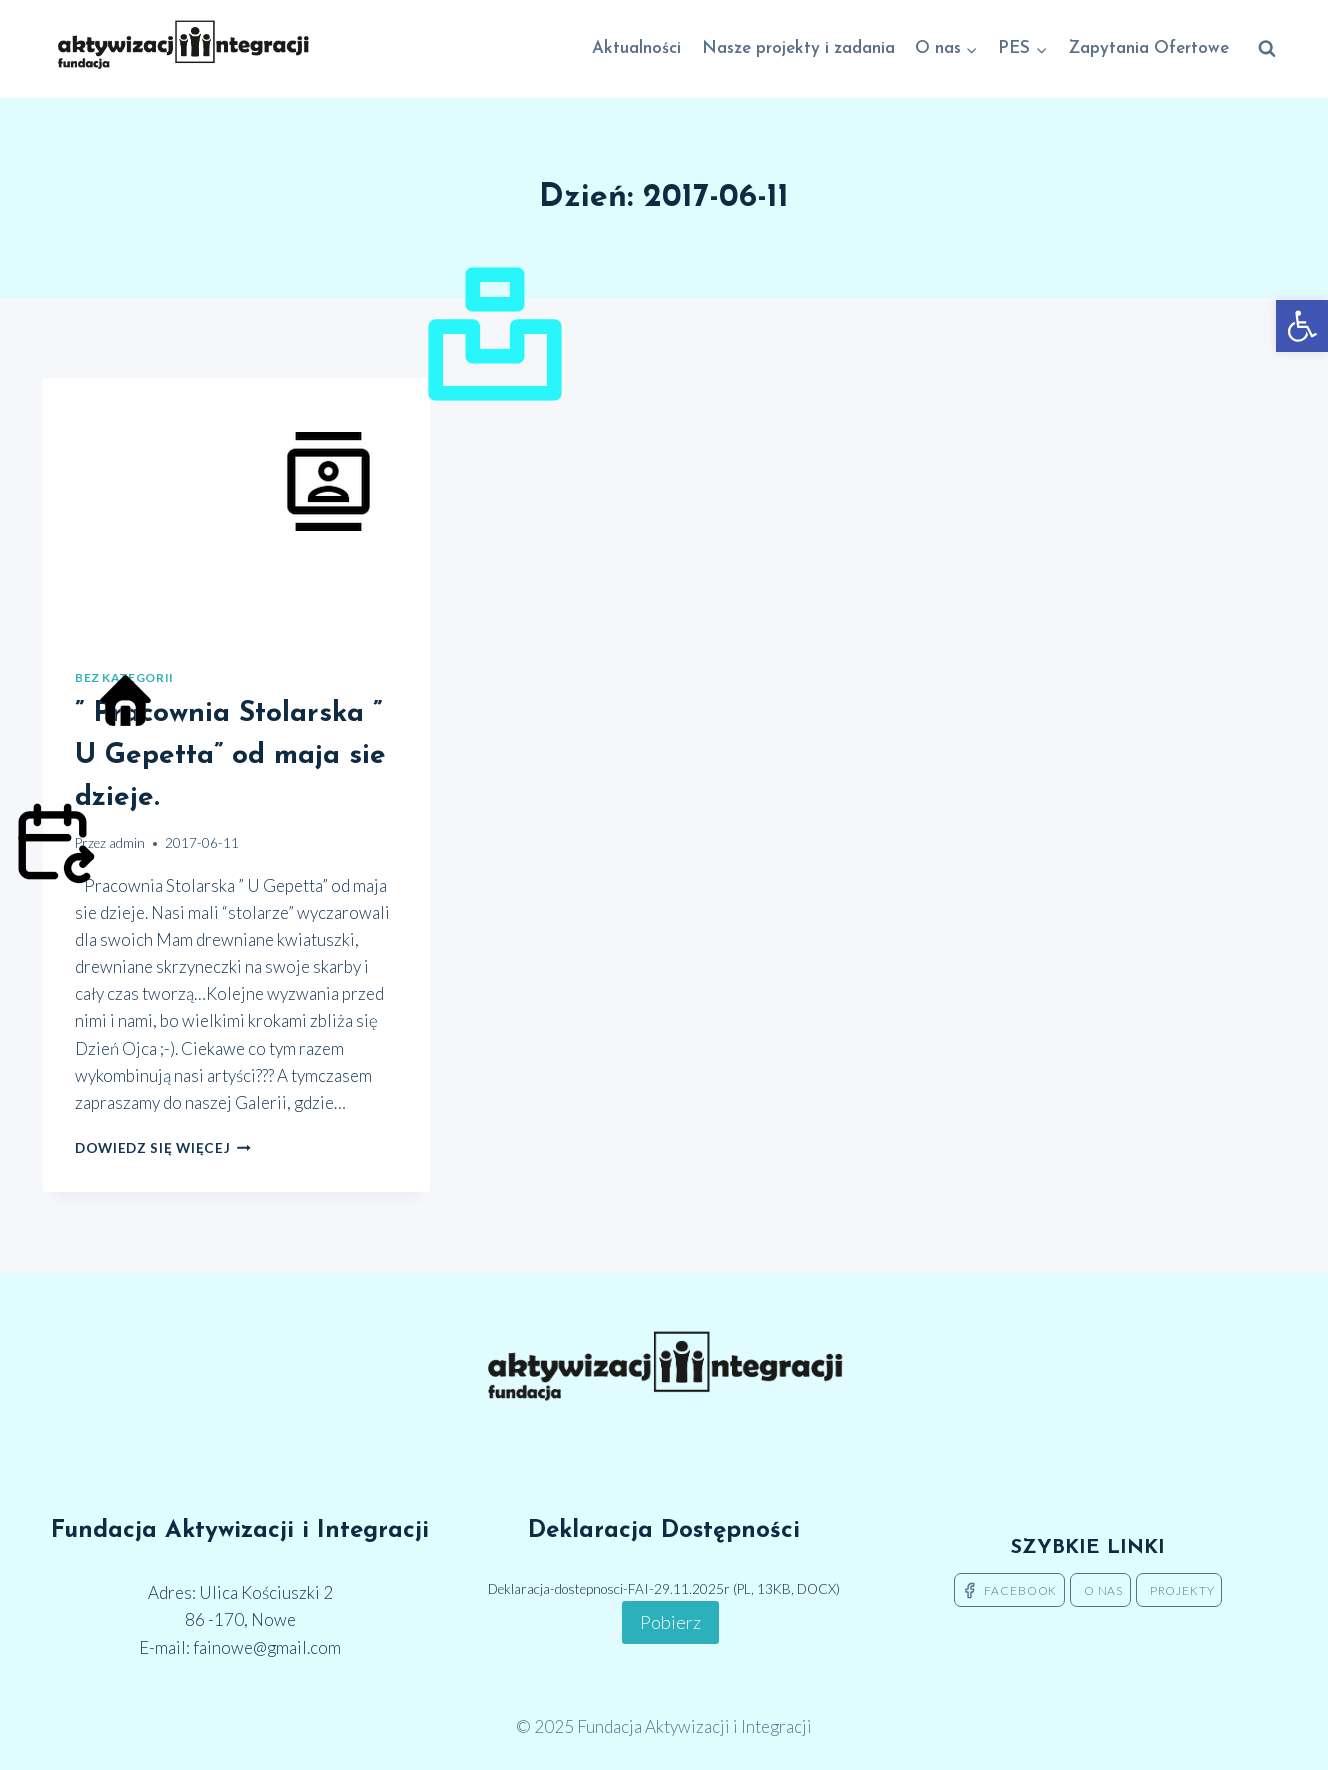 This screenshot has width=1328, height=1770. What do you see at coordinates (495, 334) in the screenshot?
I see `access unsplash photo library` at bounding box center [495, 334].